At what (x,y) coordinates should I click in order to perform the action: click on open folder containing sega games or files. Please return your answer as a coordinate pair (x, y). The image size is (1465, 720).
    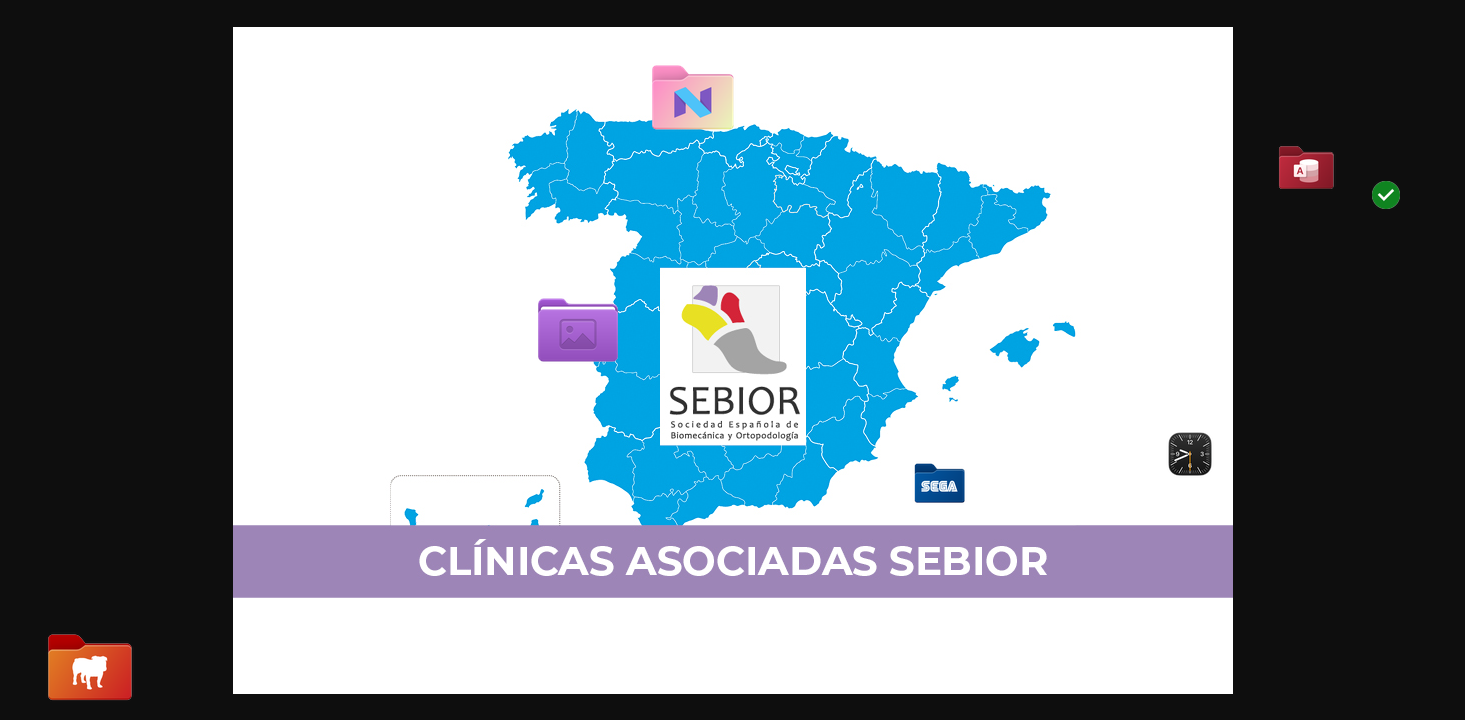
    Looking at the image, I should click on (939, 484).